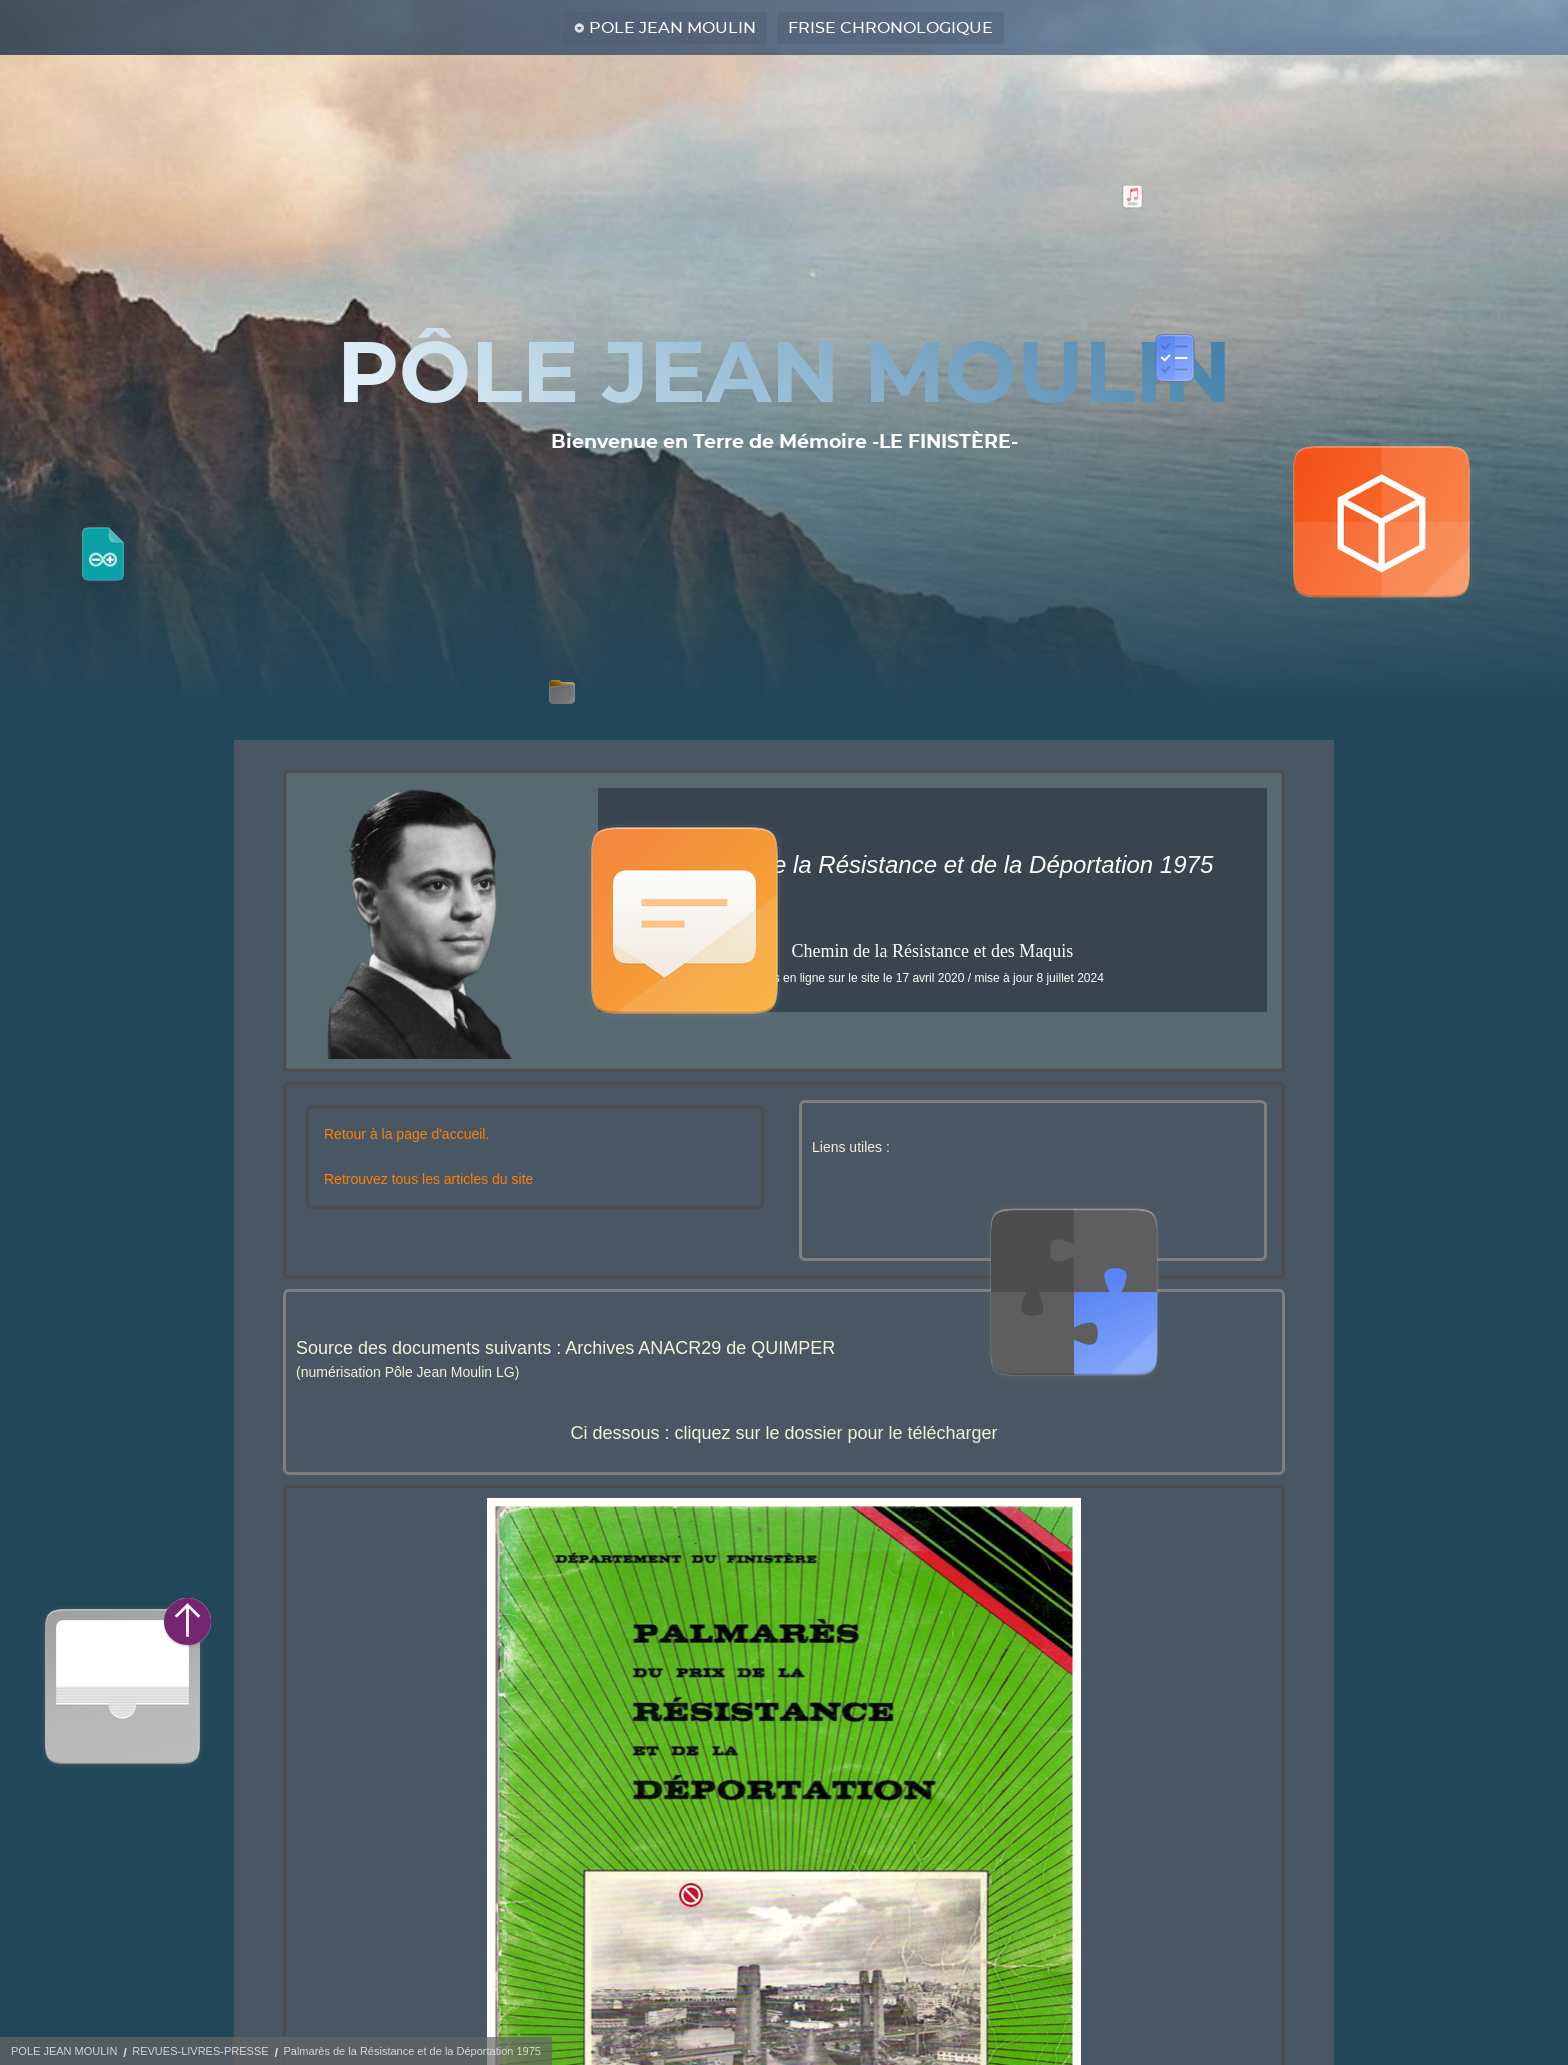 This screenshot has height=2065, width=1568. Describe the element at coordinates (1074, 1292) in the screenshot. I see `add or manage bluetooth plugins` at that location.